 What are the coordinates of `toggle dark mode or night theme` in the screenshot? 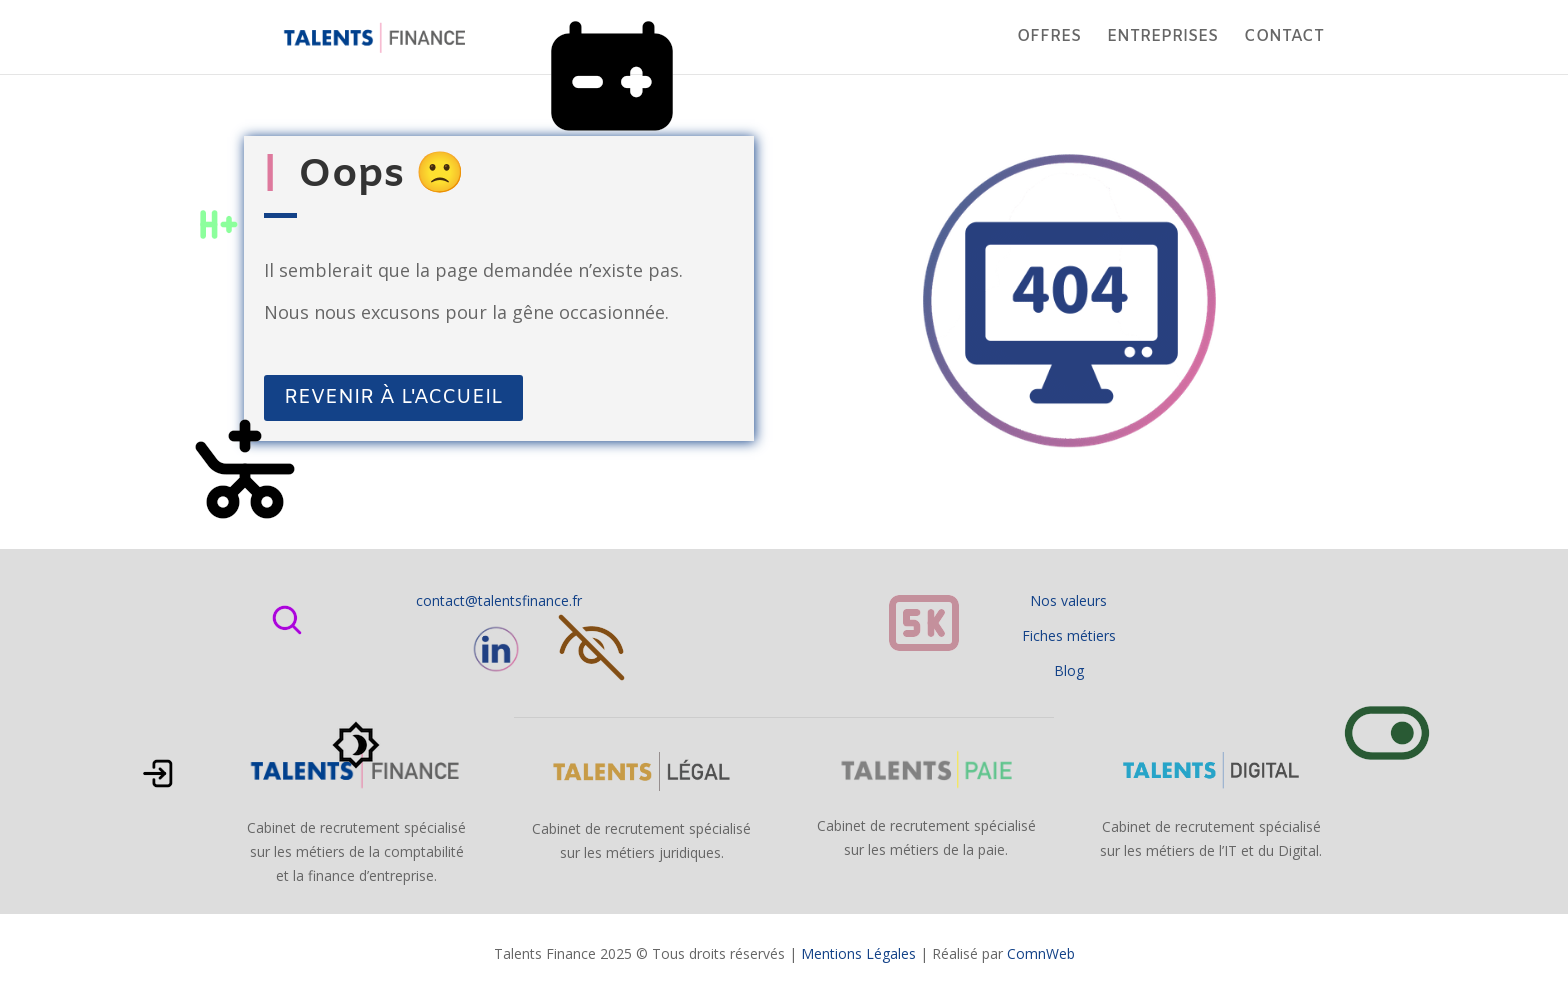 It's located at (356, 745).